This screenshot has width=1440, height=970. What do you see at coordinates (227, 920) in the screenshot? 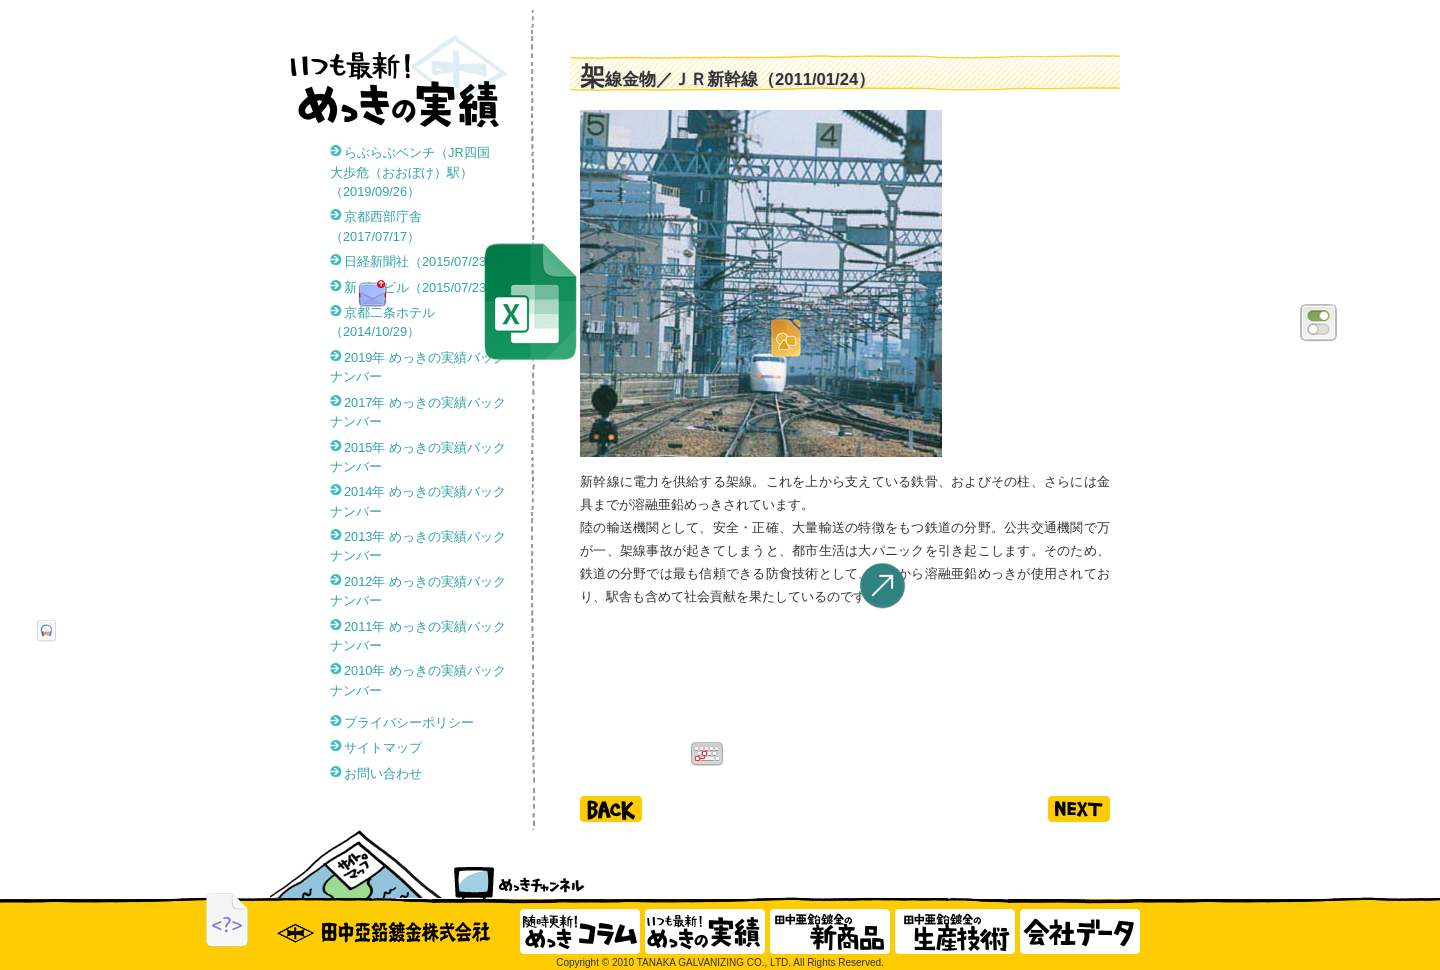
I see `a php source code file` at bounding box center [227, 920].